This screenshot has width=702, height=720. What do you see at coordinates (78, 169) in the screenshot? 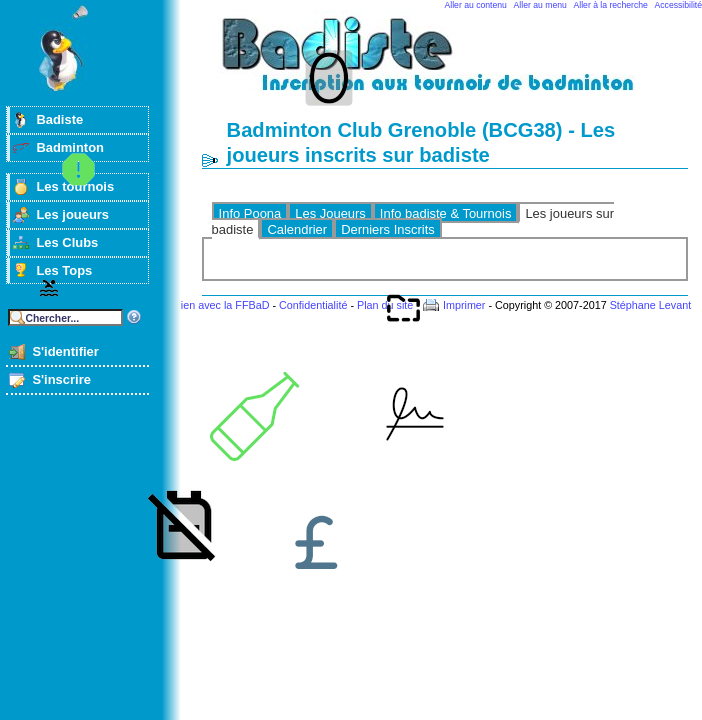
I see `indicates a critical warning or error state` at bounding box center [78, 169].